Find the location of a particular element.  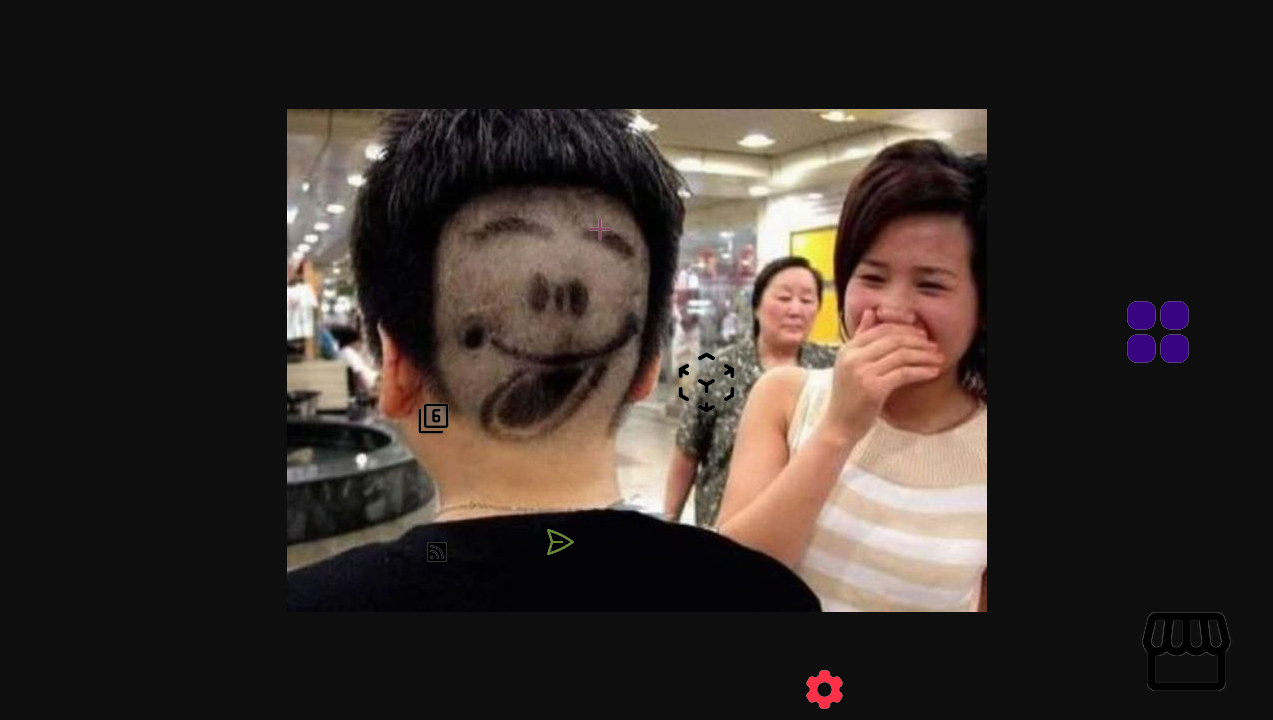

view 3D model or object is located at coordinates (706, 382).